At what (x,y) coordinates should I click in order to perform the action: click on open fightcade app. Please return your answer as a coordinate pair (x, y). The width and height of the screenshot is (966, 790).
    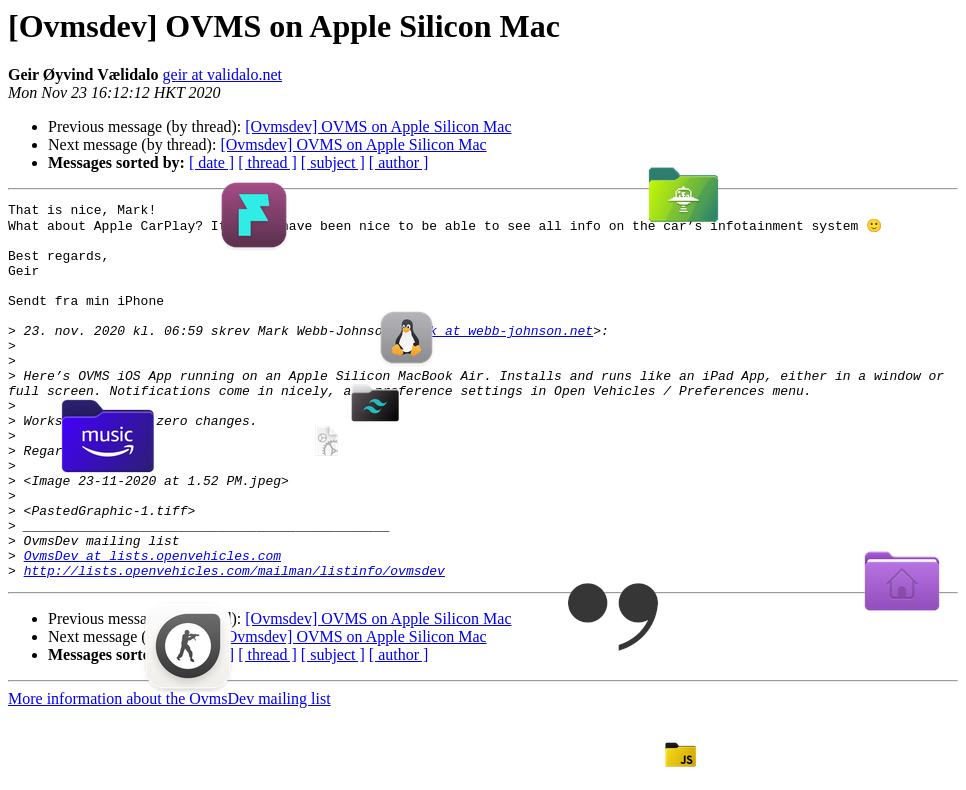
    Looking at the image, I should click on (254, 215).